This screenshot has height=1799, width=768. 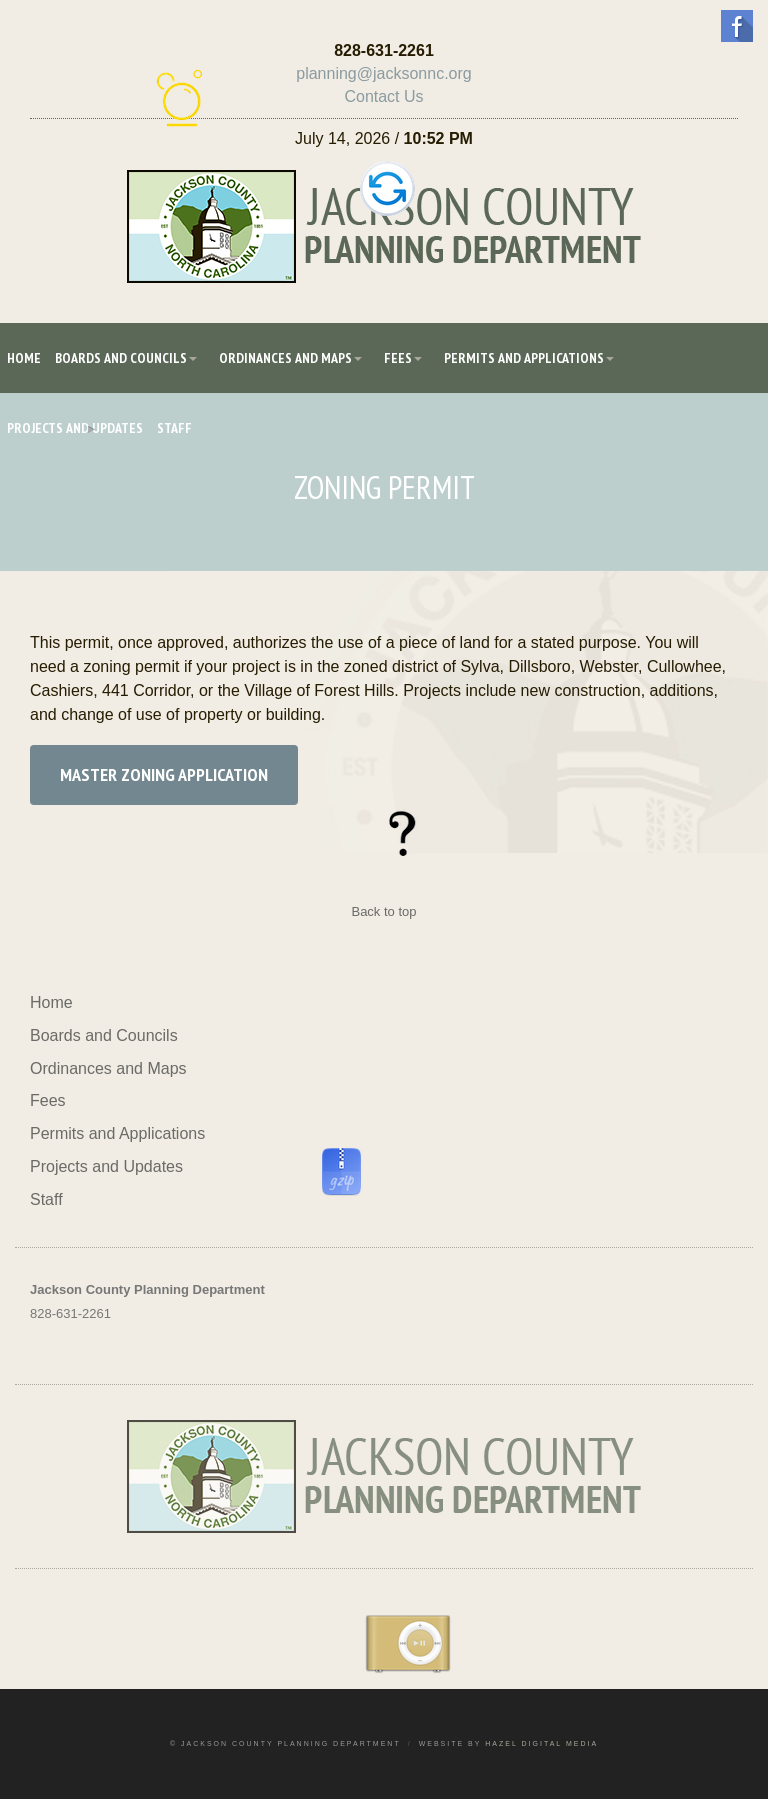 I want to click on open the Books app, so click(x=623, y=250).